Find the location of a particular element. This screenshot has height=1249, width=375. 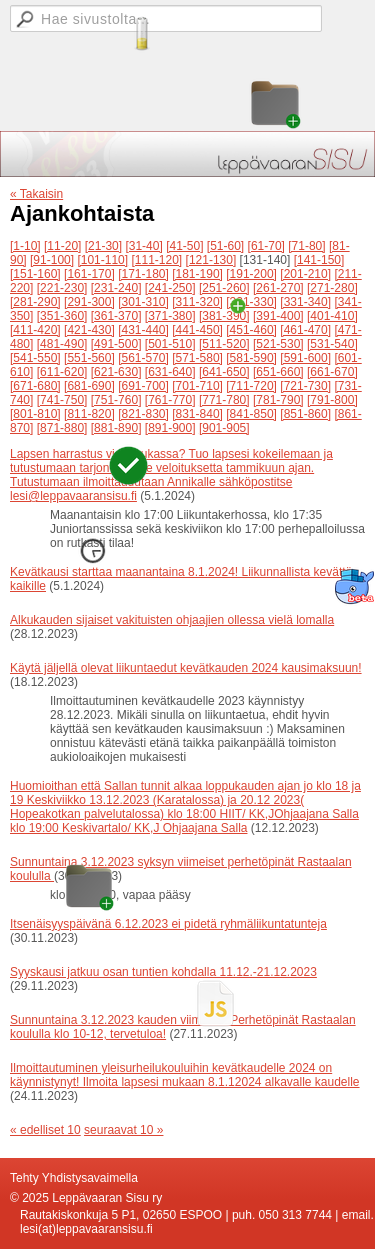

a javascript source code file is located at coordinates (215, 1003).